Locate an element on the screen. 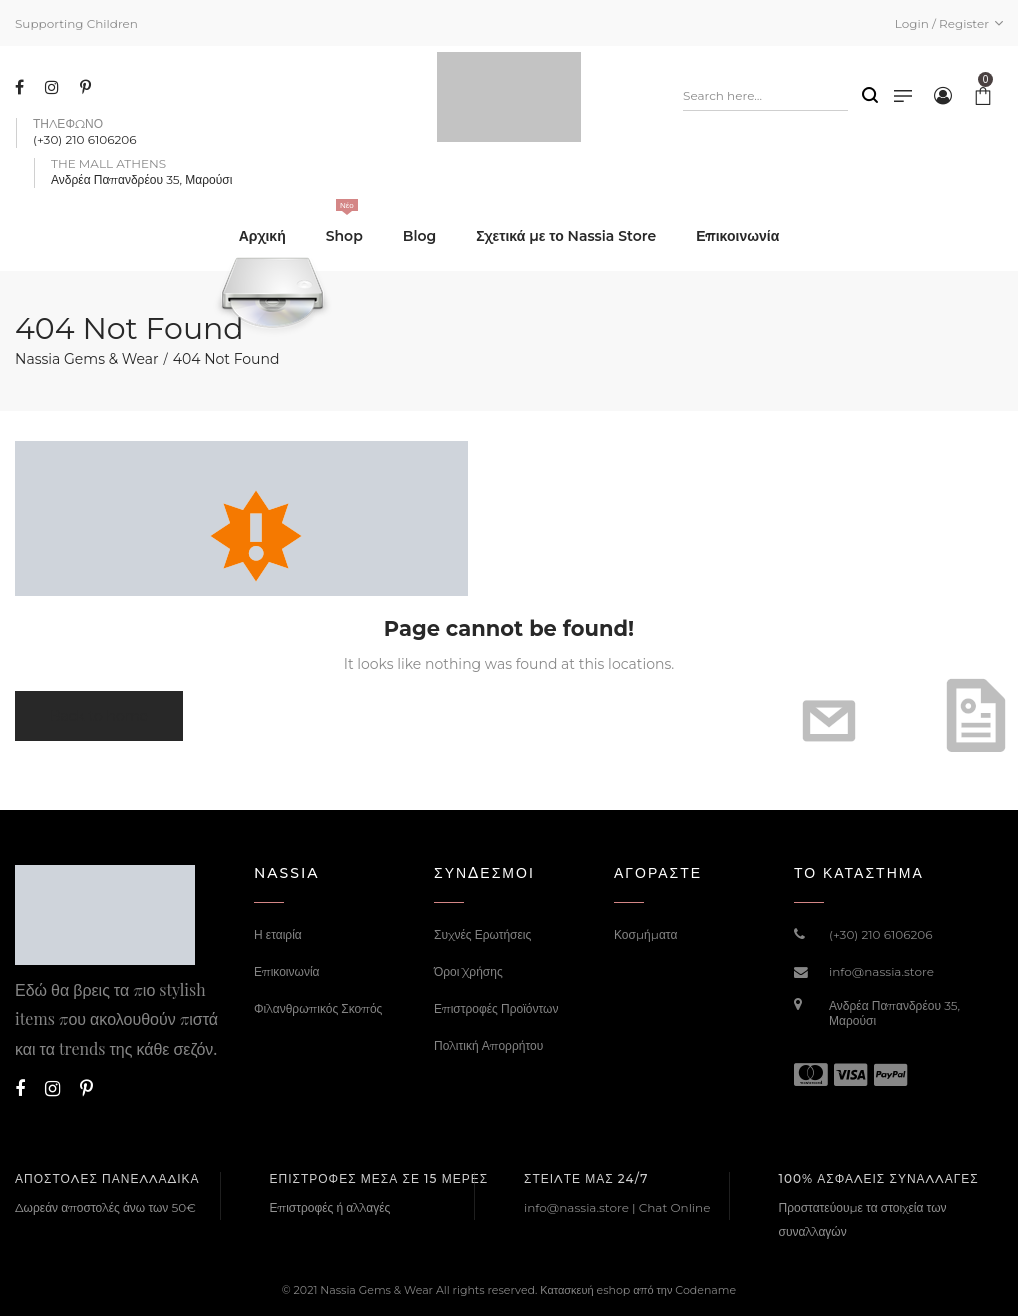  indicates a critical software update is available is located at coordinates (256, 536).